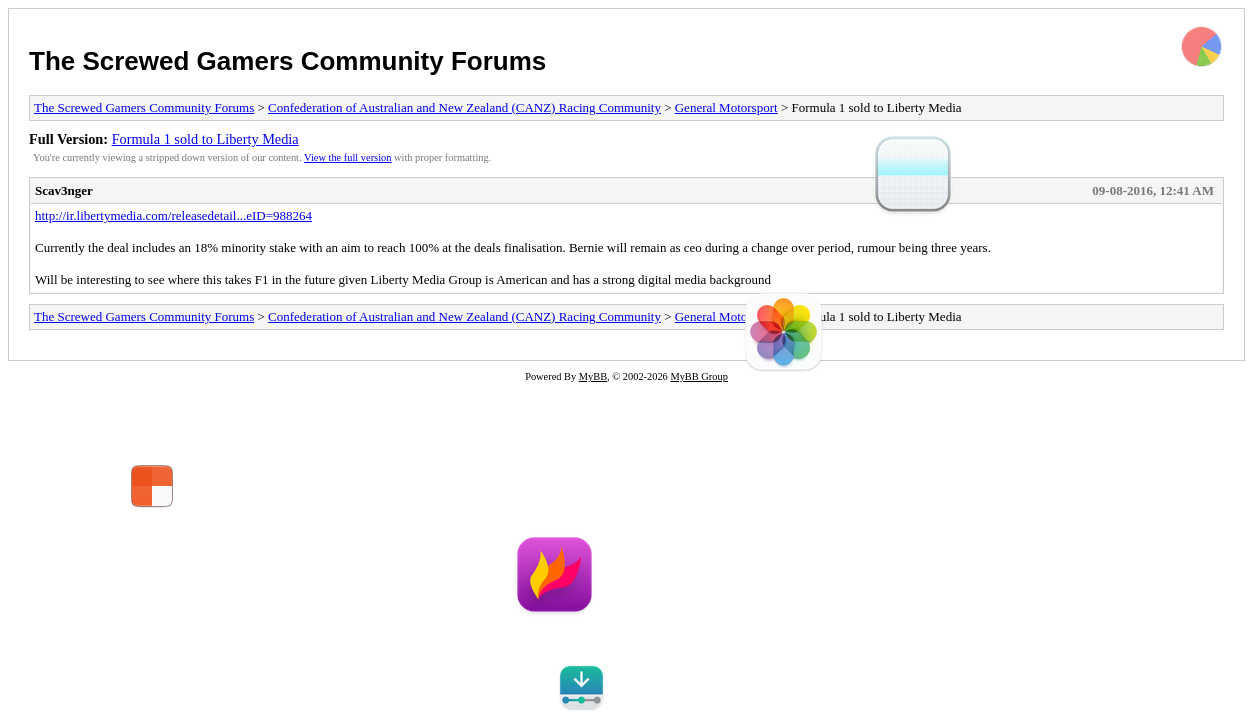 This screenshot has width=1253, height=720. What do you see at coordinates (152, 486) in the screenshot?
I see `switch to the bottom-right workspace` at bounding box center [152, 486].